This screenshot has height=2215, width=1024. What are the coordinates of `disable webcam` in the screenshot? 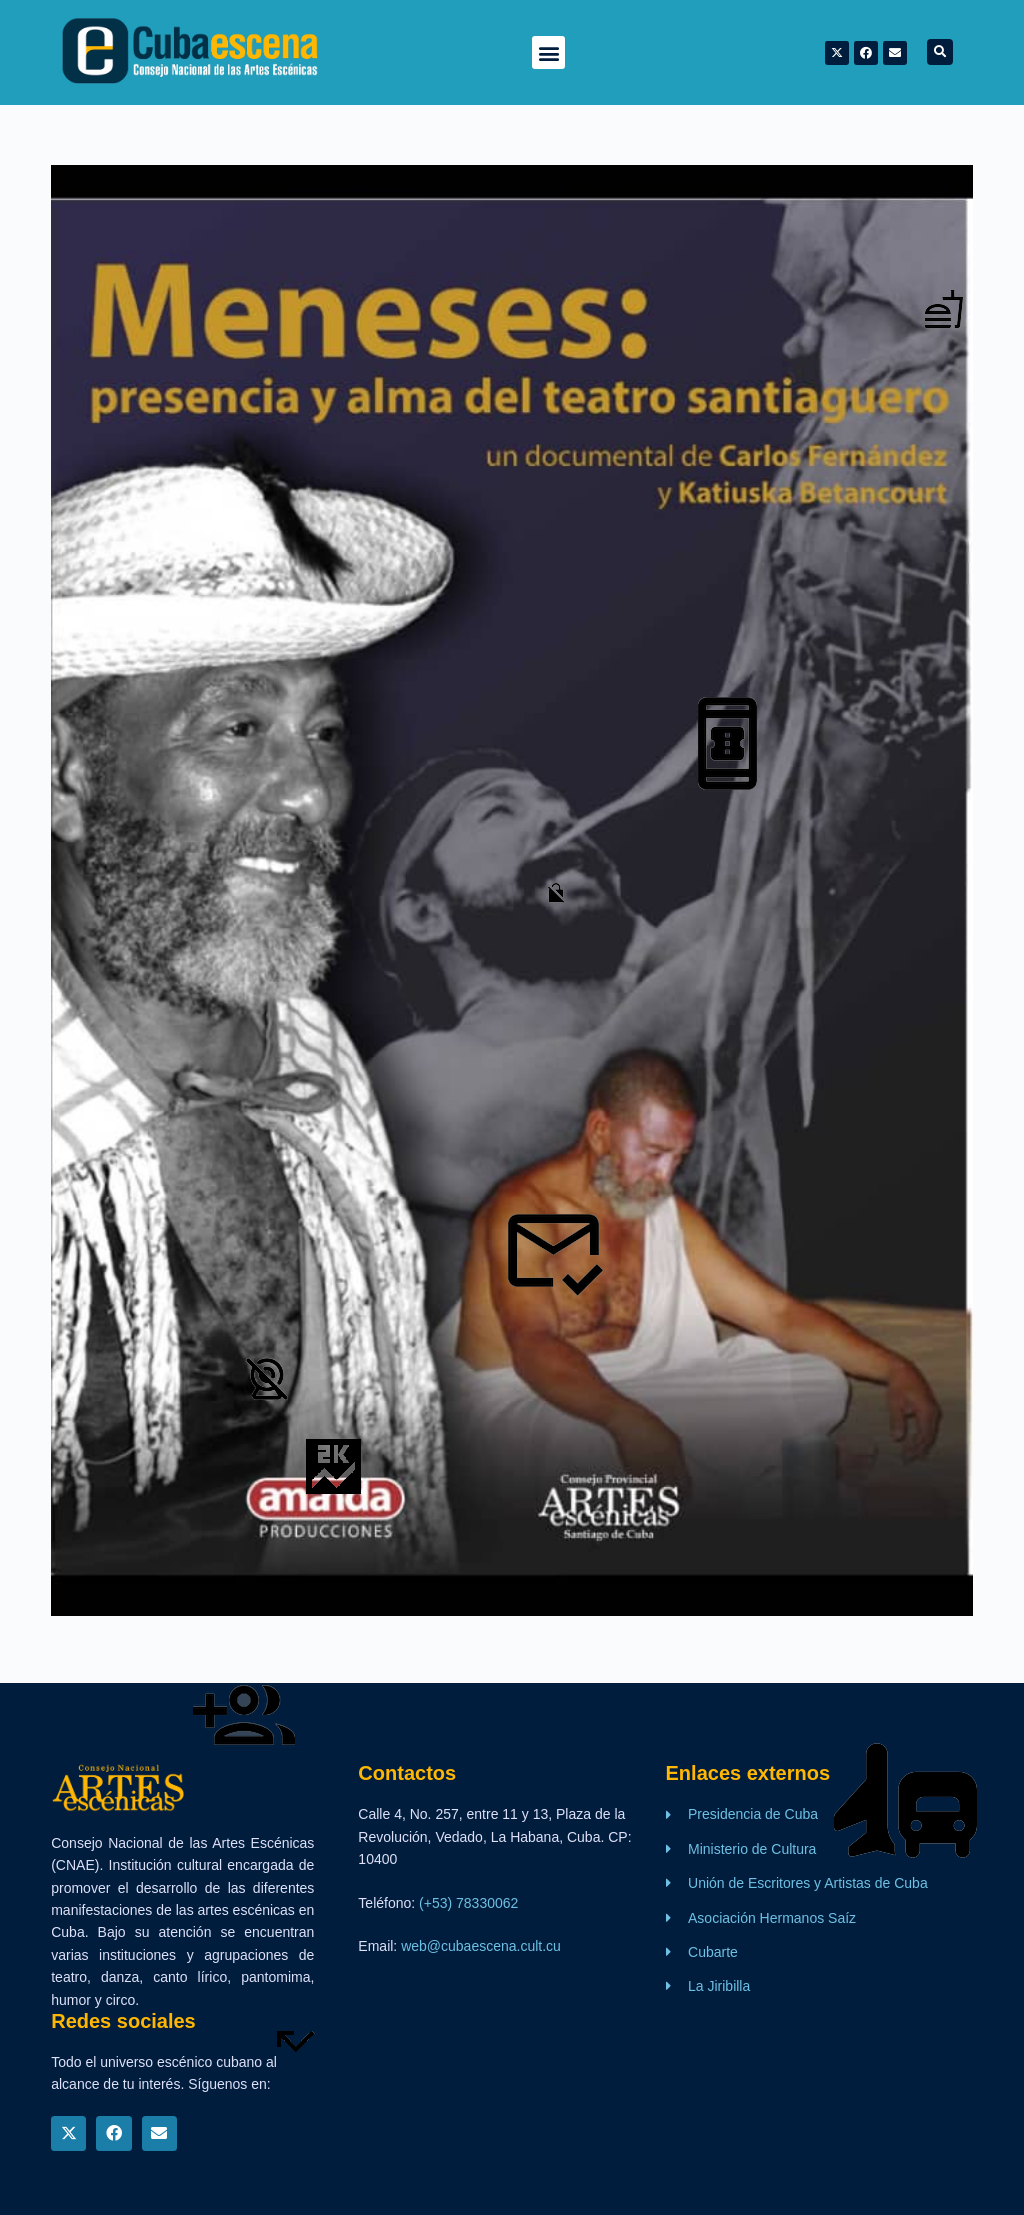 It's located at (267, 1379).